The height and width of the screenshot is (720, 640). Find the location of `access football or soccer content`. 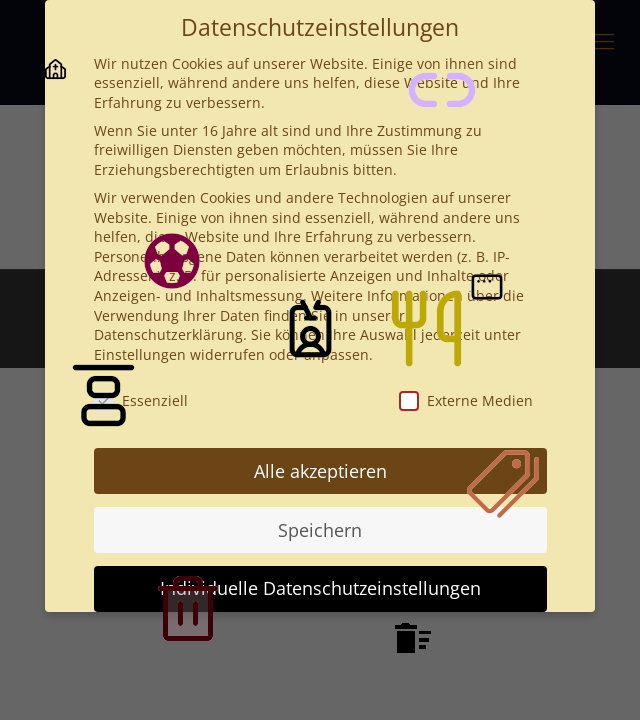

access football or soccer content is located at coordinates (172, 261).